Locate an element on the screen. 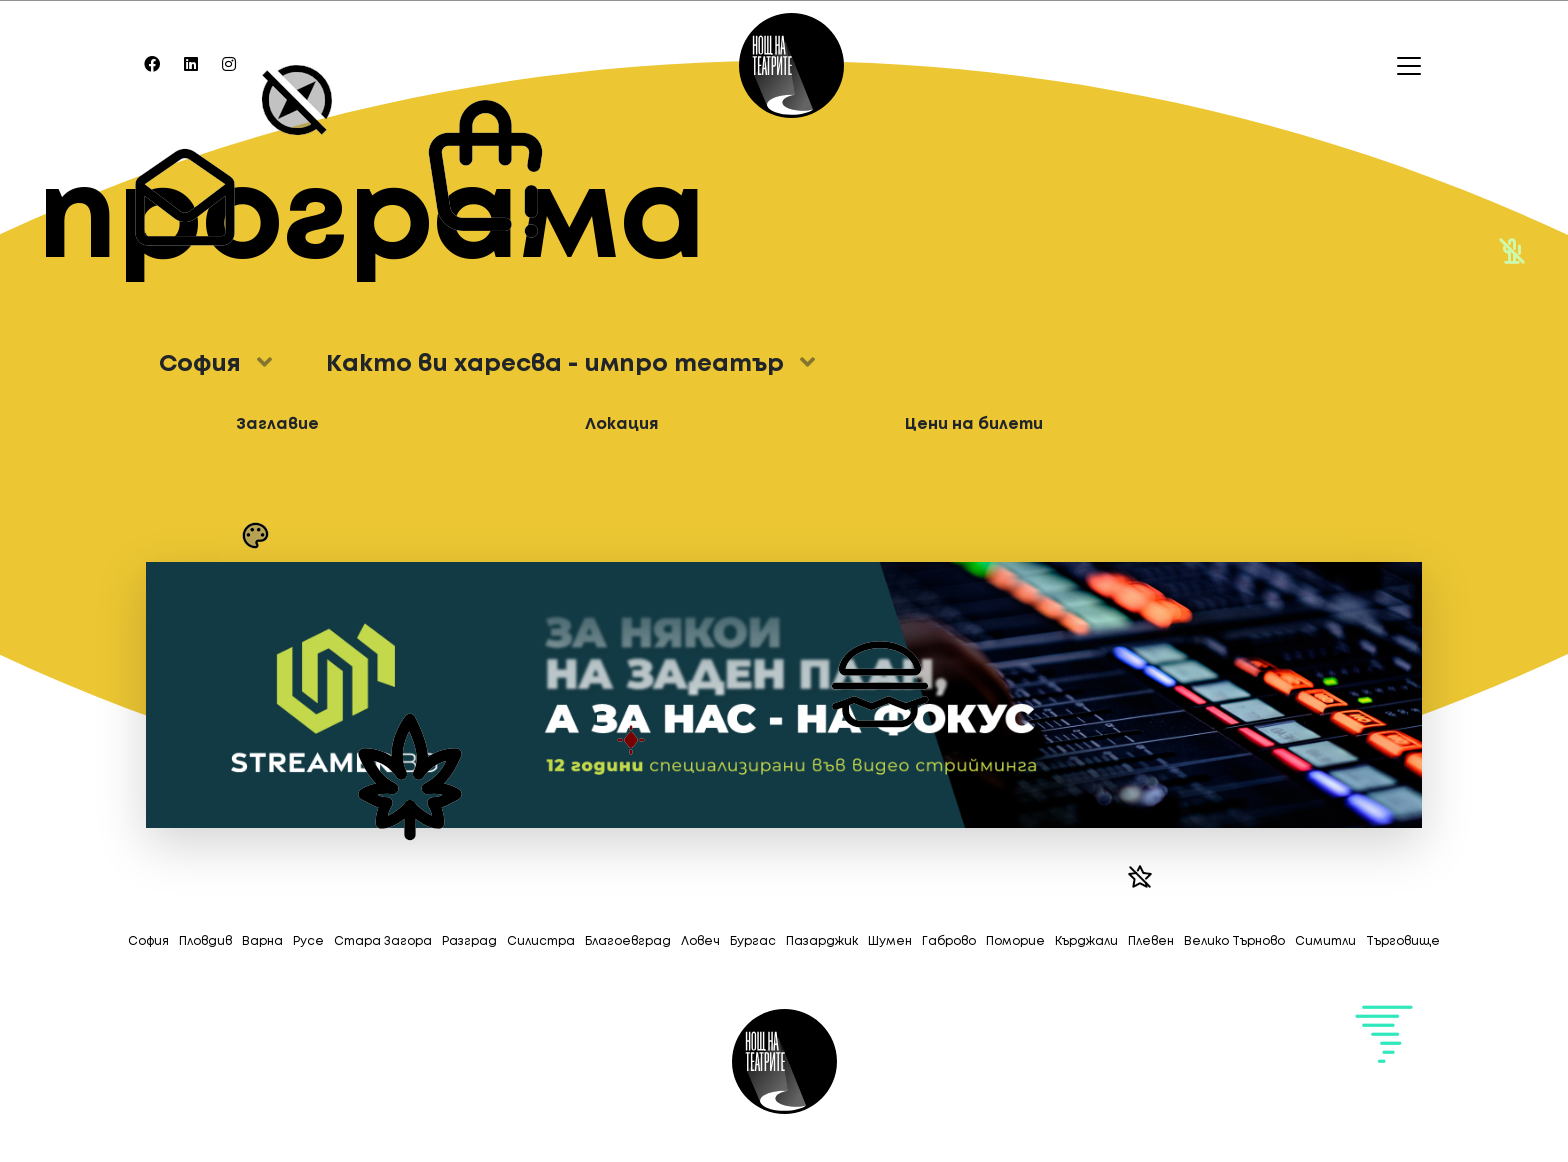 This screenshot has width=1568, height=1162. food or restaurant category is located at coordinates (880, 686).